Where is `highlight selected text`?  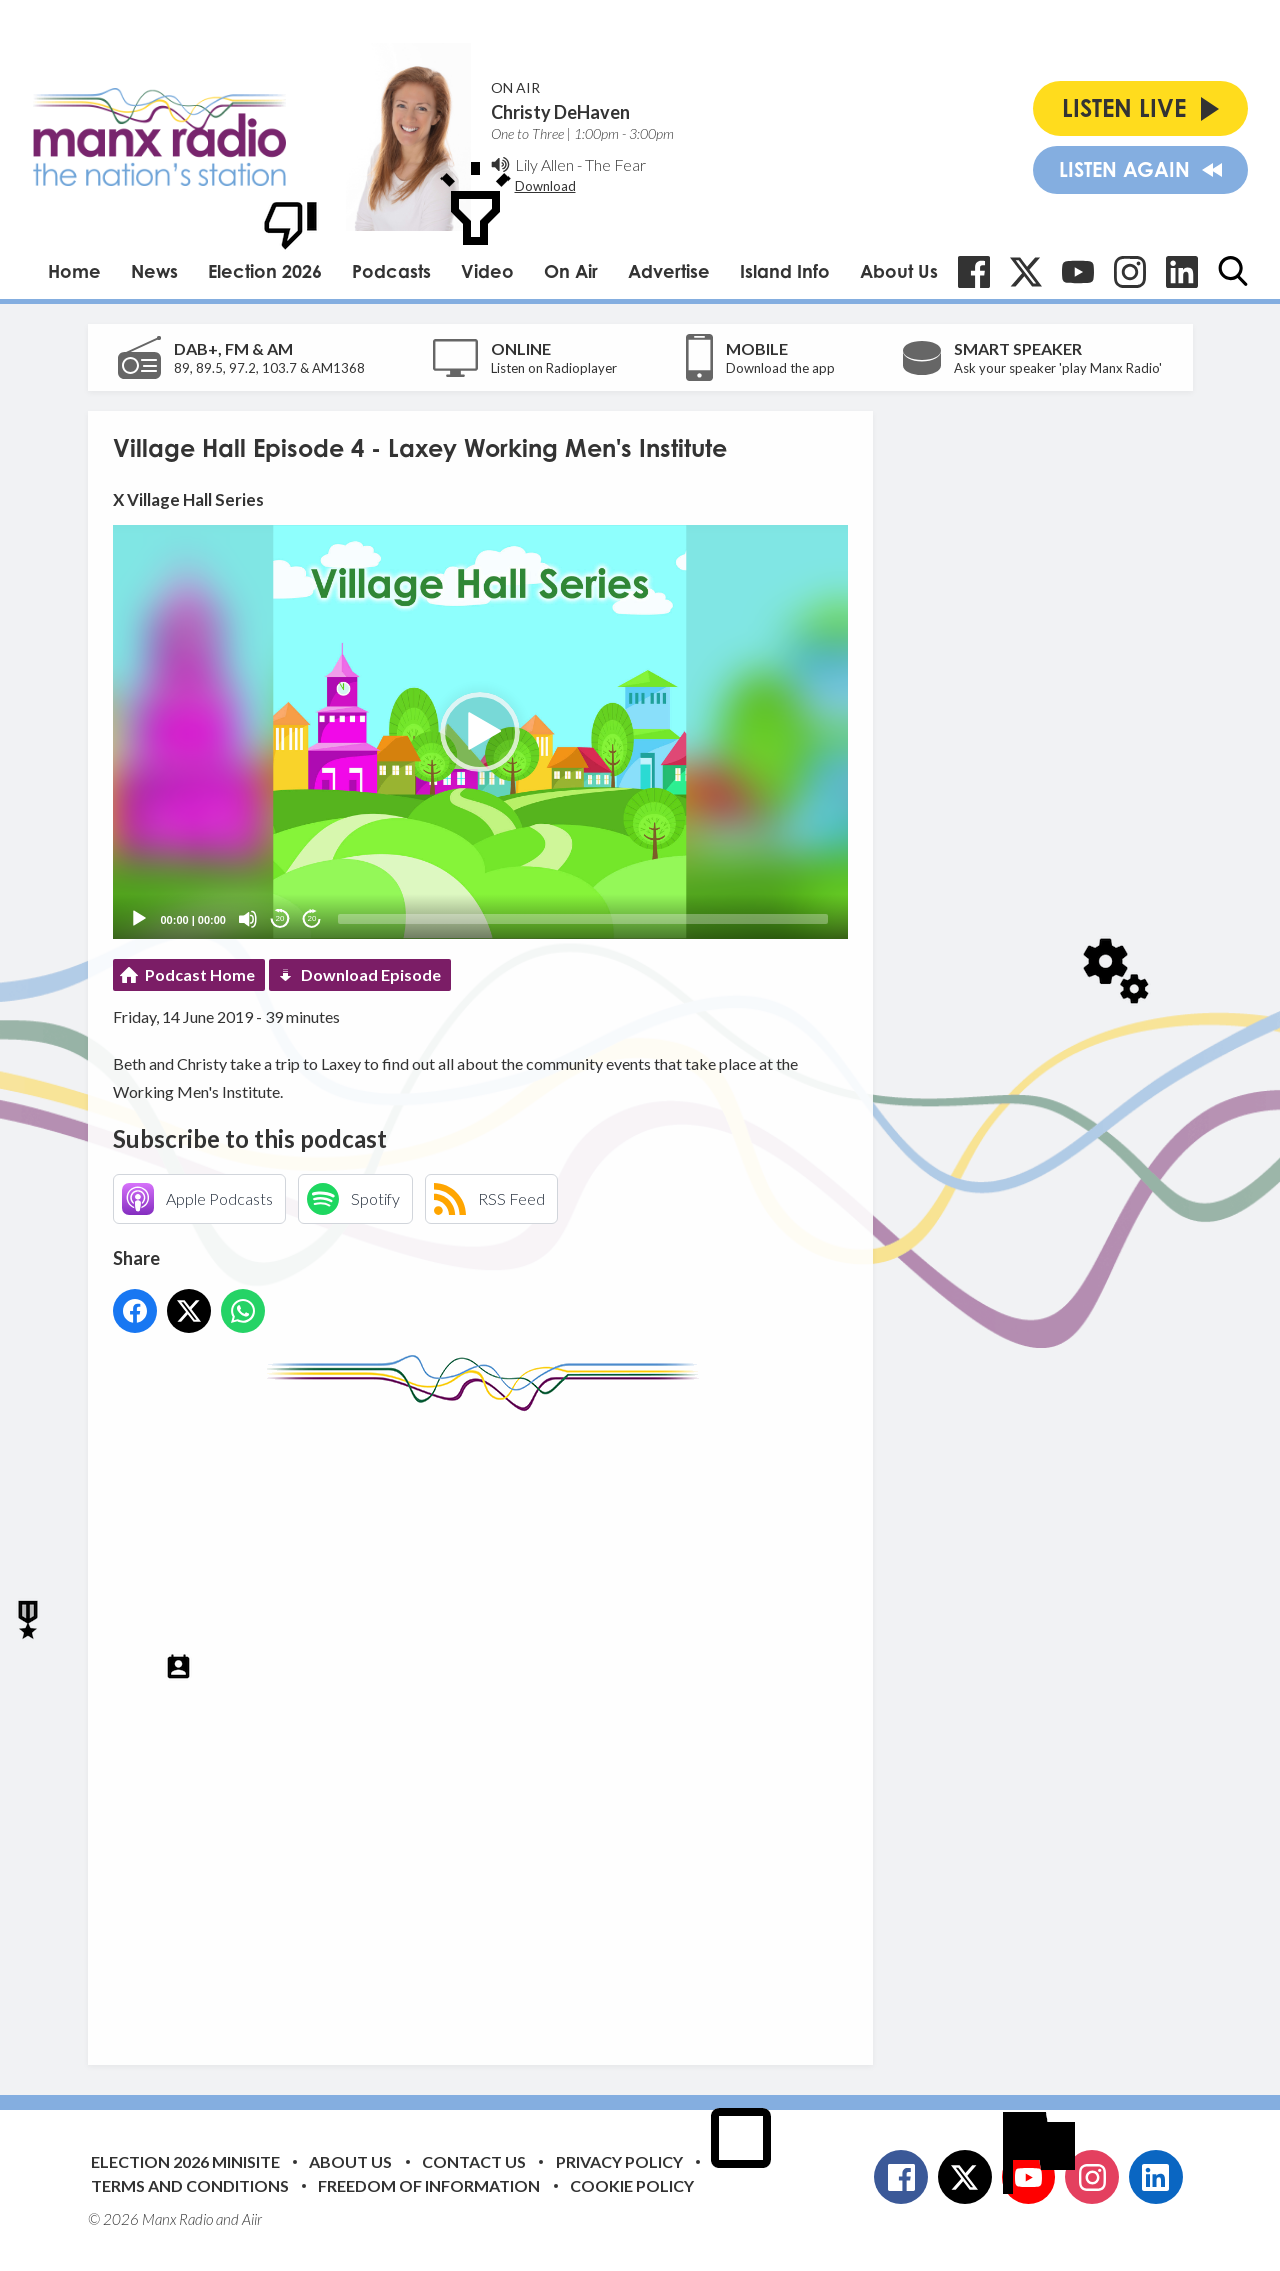
highlight selected text is located at coordinates (475, 203).